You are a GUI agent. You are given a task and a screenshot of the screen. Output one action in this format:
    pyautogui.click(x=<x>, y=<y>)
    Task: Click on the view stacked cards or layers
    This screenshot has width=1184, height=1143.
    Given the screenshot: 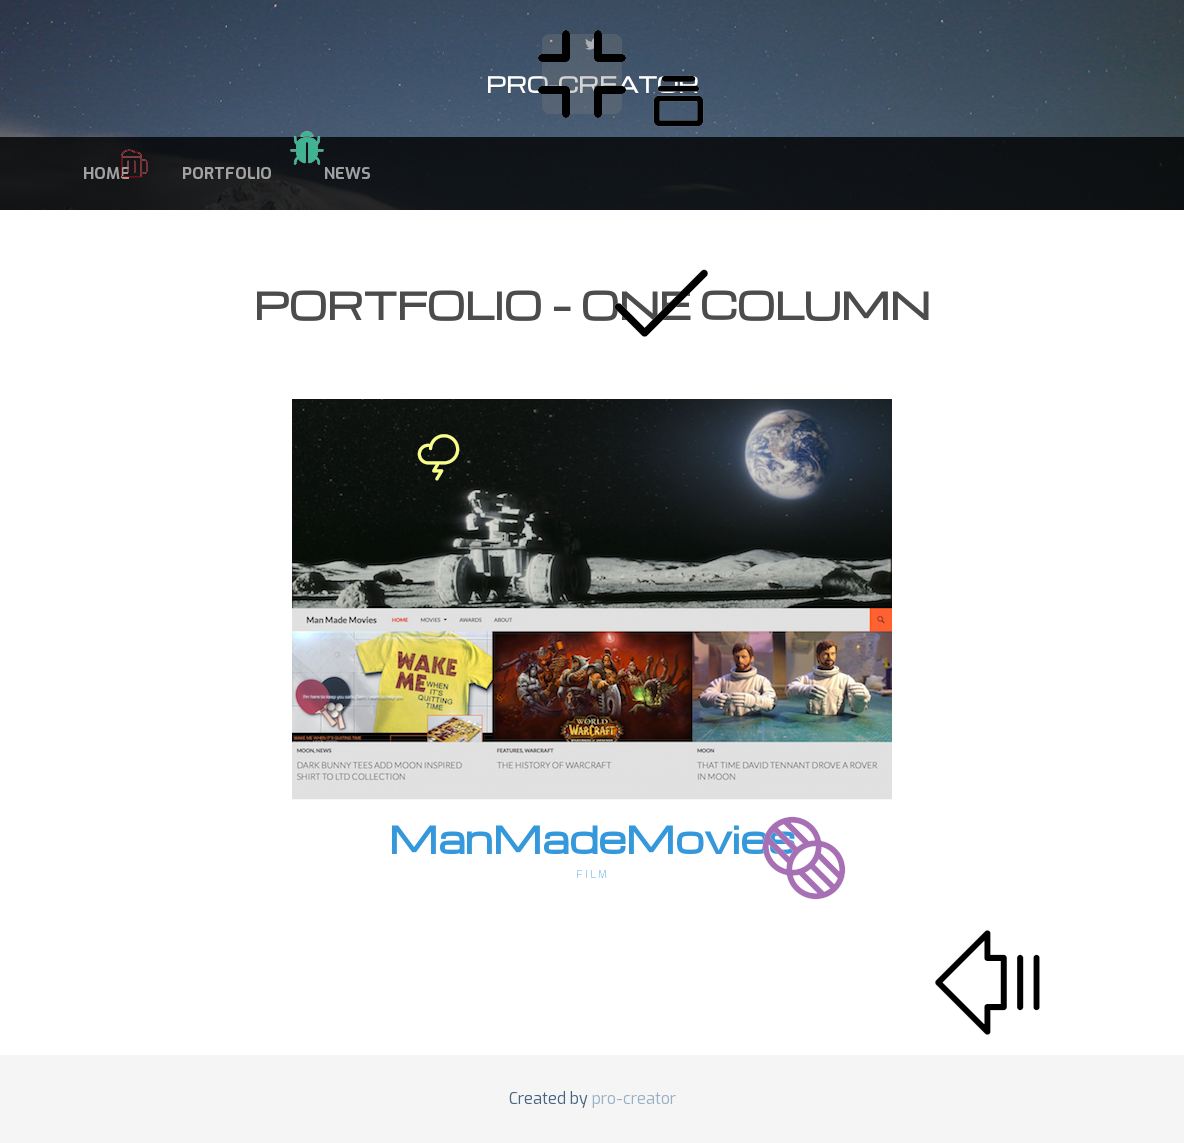 What is the action you would take?
    pyautogui.click(x=678, y=103)
    